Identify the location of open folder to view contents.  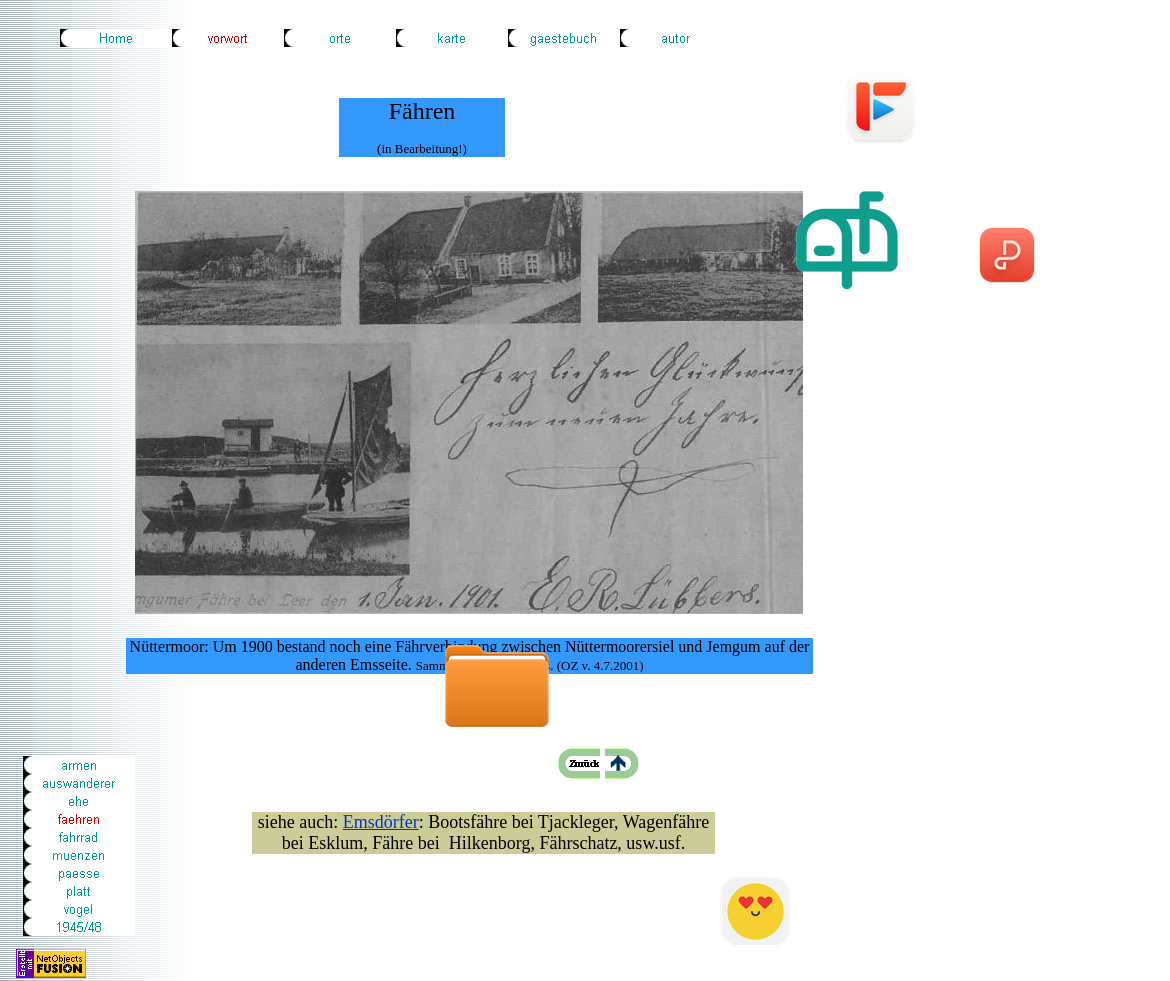
(497, 686).